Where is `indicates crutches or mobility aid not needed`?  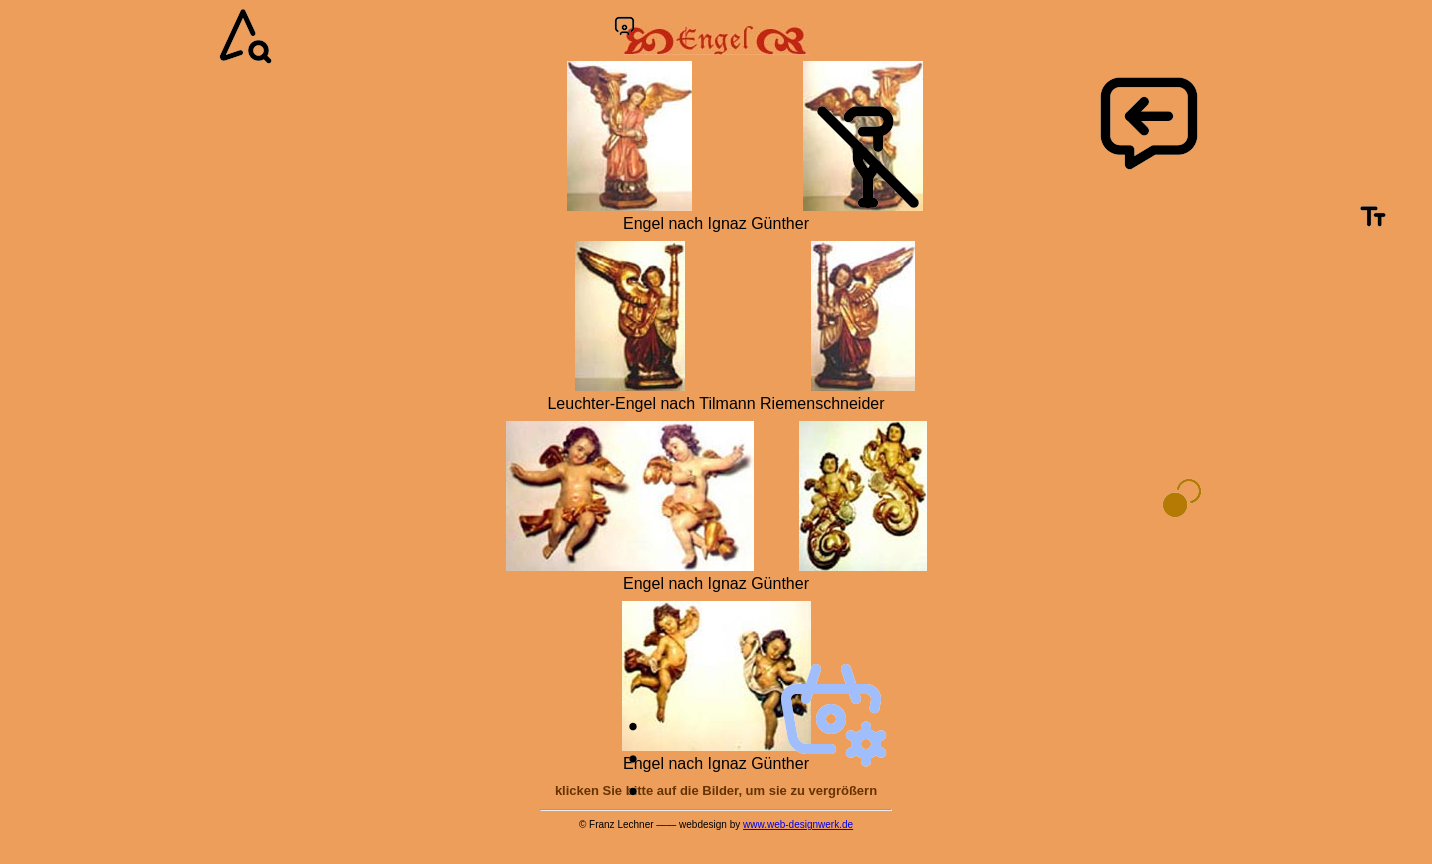
indicates crutches or mobility aid not needed is located at coordinates (868, 157).